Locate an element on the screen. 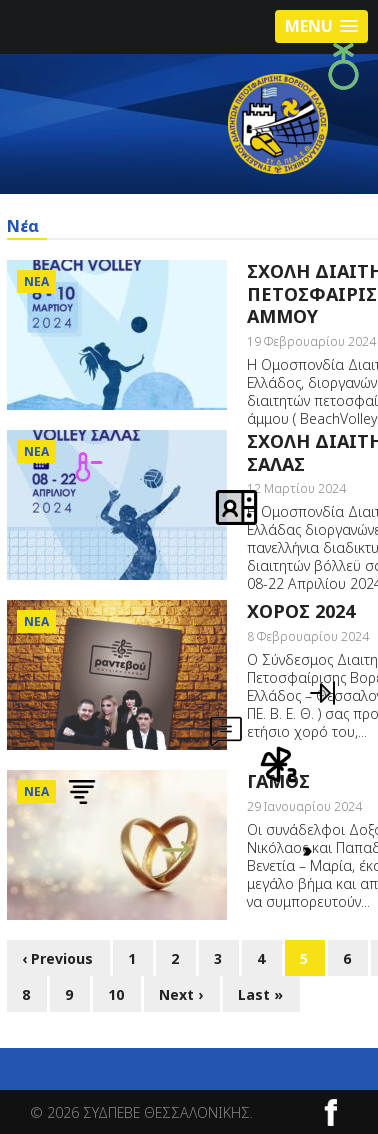 The image size is (378, 1134). indicates tornado warning or severe weather alert is located at coordinates (82, 792).